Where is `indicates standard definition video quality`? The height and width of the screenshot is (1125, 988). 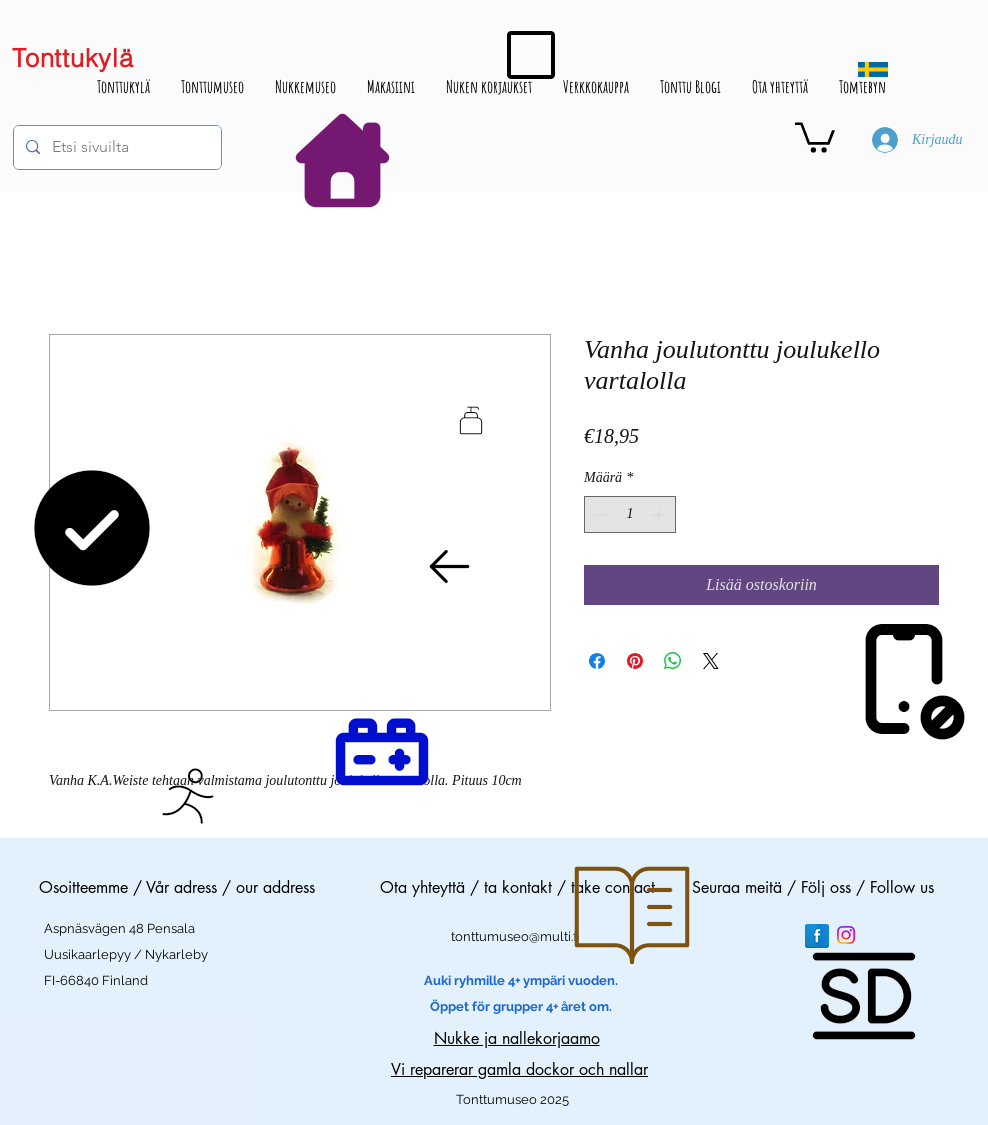
indicates standard definition video quality is located at coordinates (864, 996).